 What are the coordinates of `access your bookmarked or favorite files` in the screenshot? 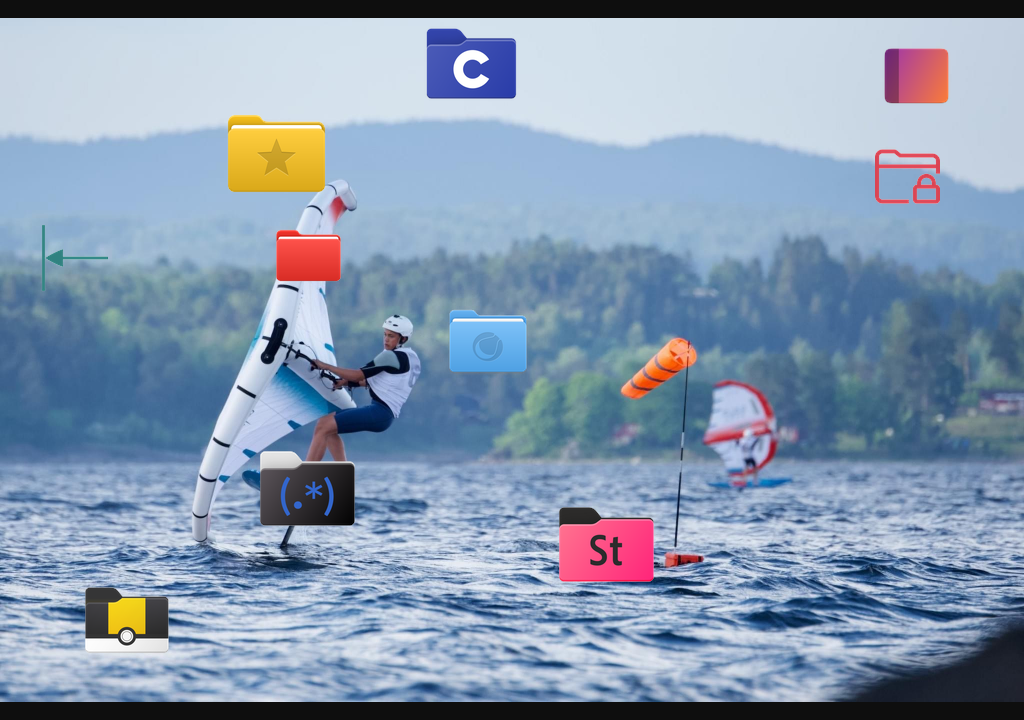 It's located at (276, 153).